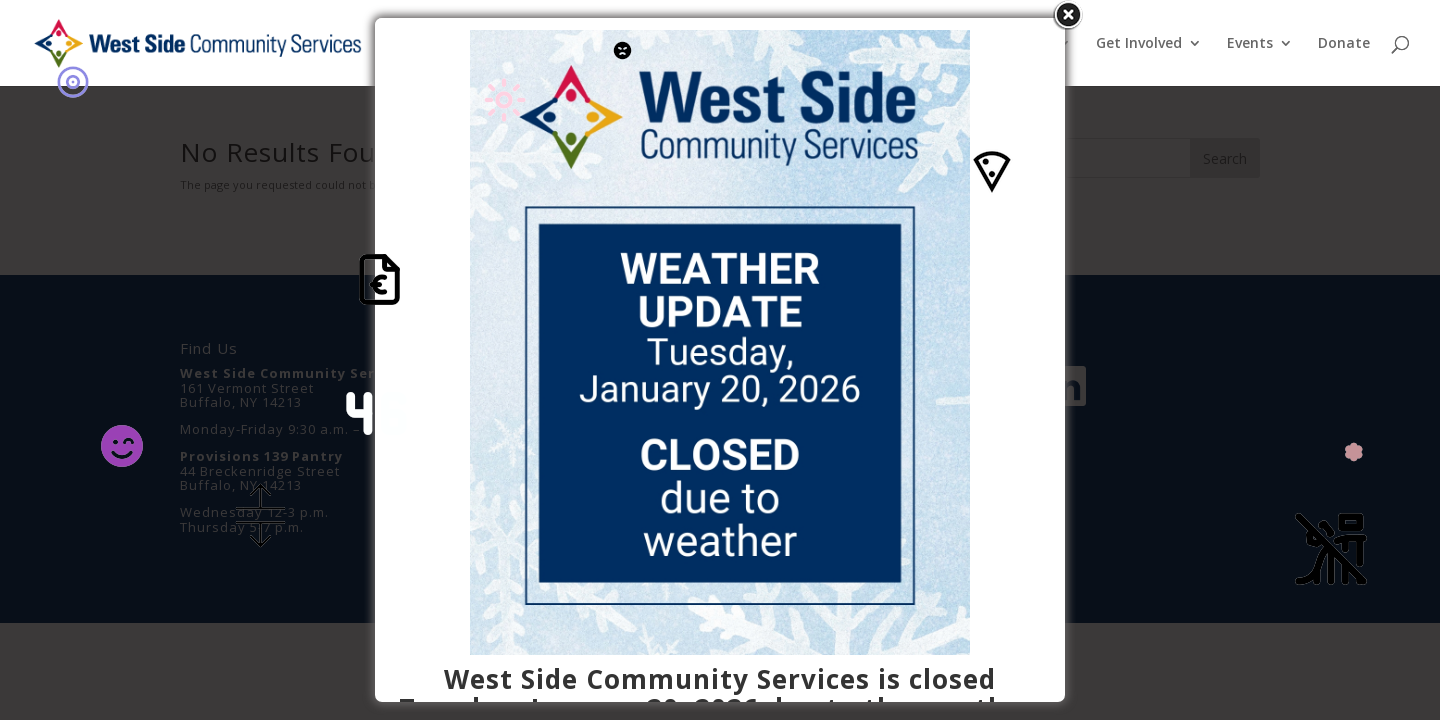  I want to click on insert a winking emoji or emoticon, so click(122, 446).